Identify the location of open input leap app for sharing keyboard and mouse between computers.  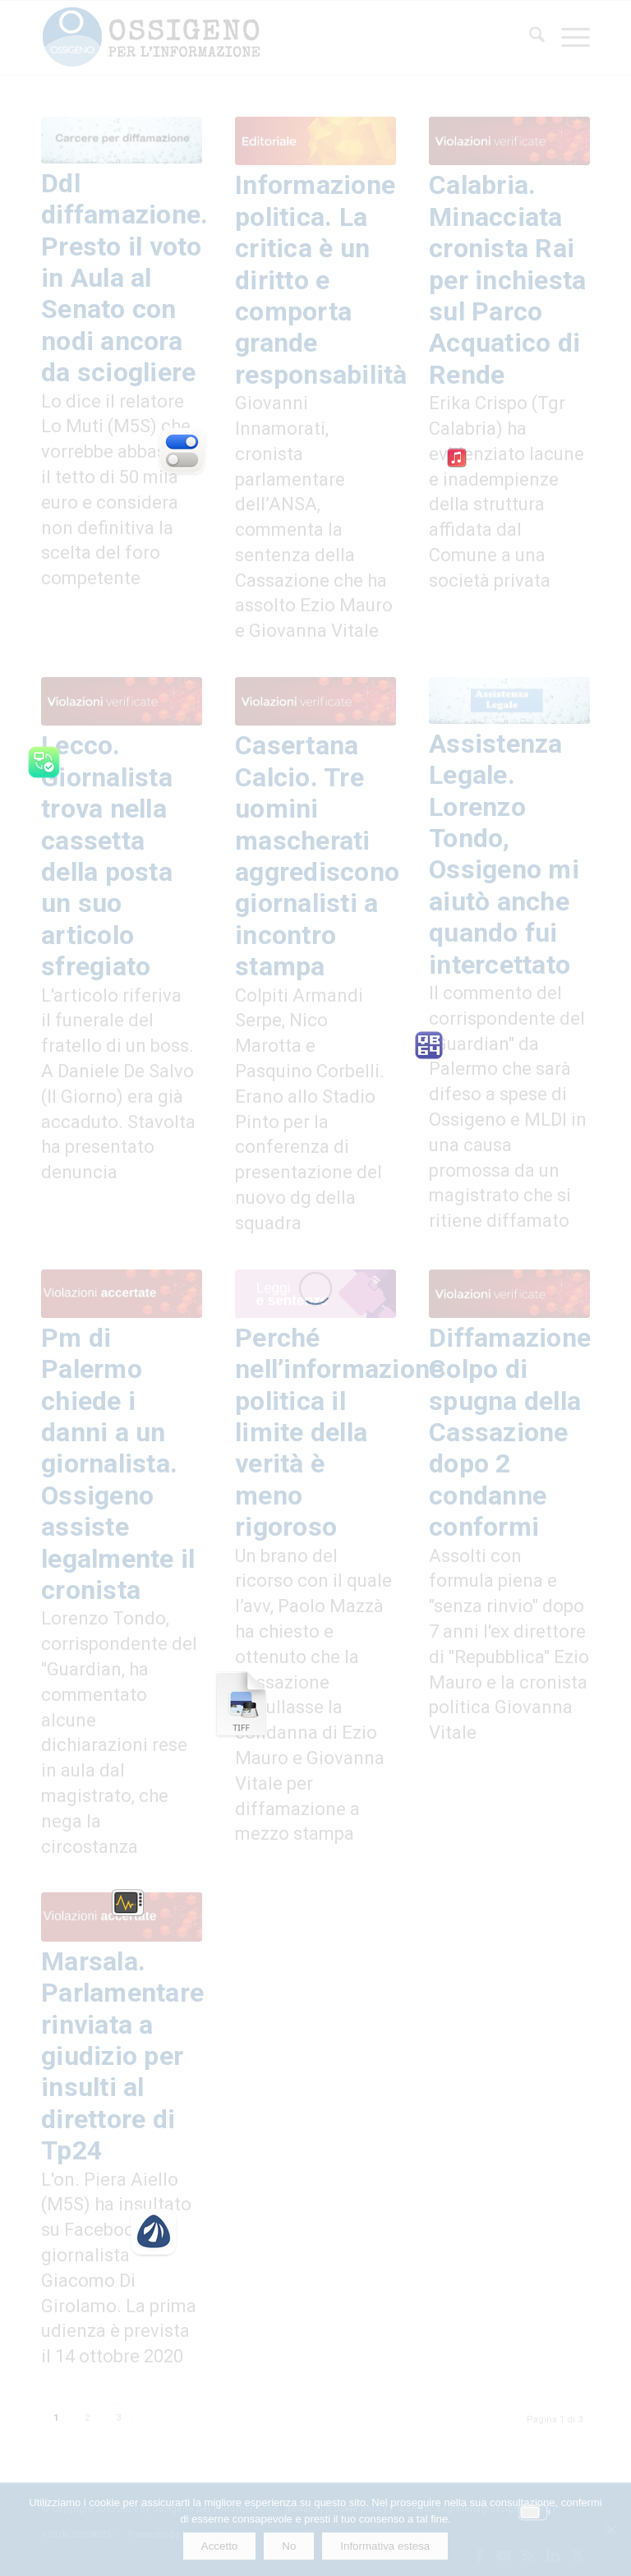
(44, 762).